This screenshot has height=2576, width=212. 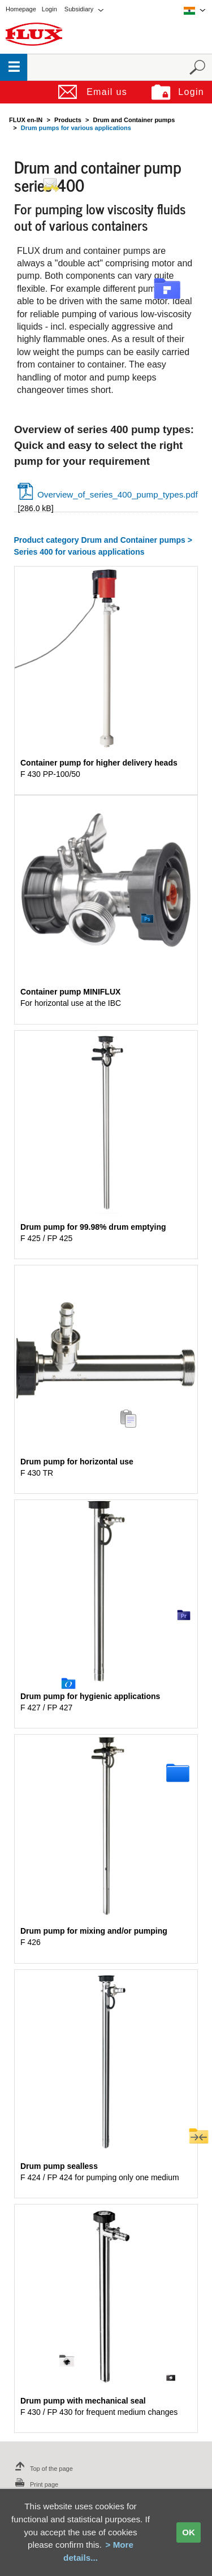 I want to click on open inkscape project files folder, so click(x=67, y=2361).